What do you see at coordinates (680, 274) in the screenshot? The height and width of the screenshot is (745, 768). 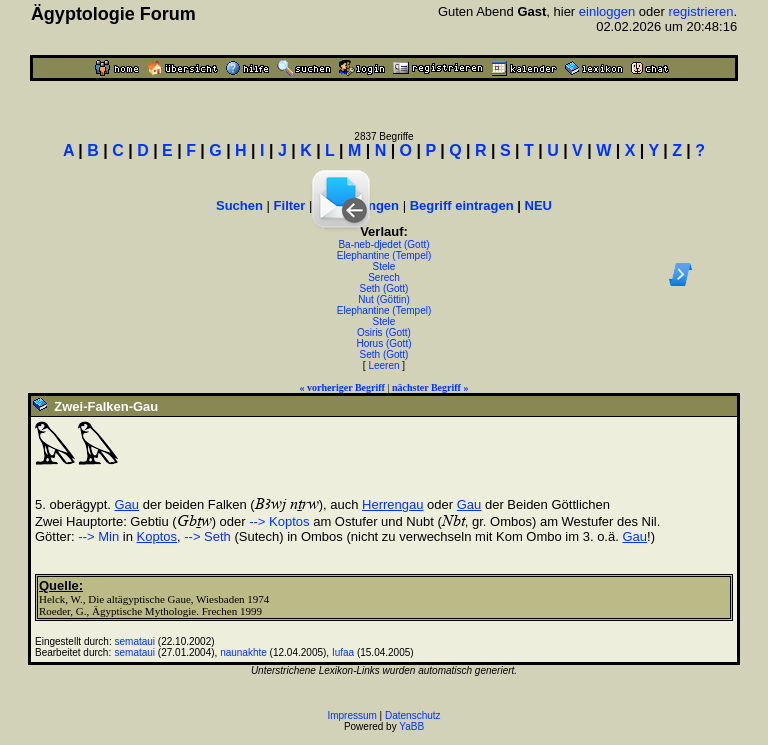 I see `open the scripts application` at bounding box center [680, 274].